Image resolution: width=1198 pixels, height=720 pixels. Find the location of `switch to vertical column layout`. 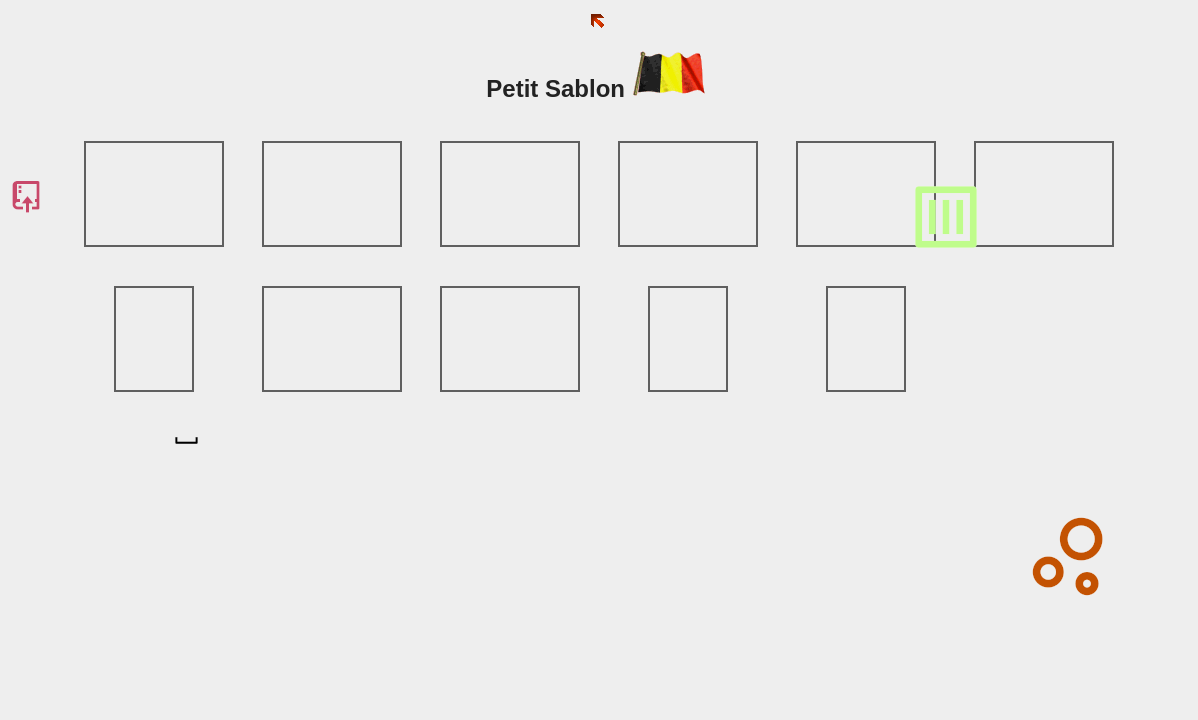

switch to vertical column layout is located at coordinates (946, 217).